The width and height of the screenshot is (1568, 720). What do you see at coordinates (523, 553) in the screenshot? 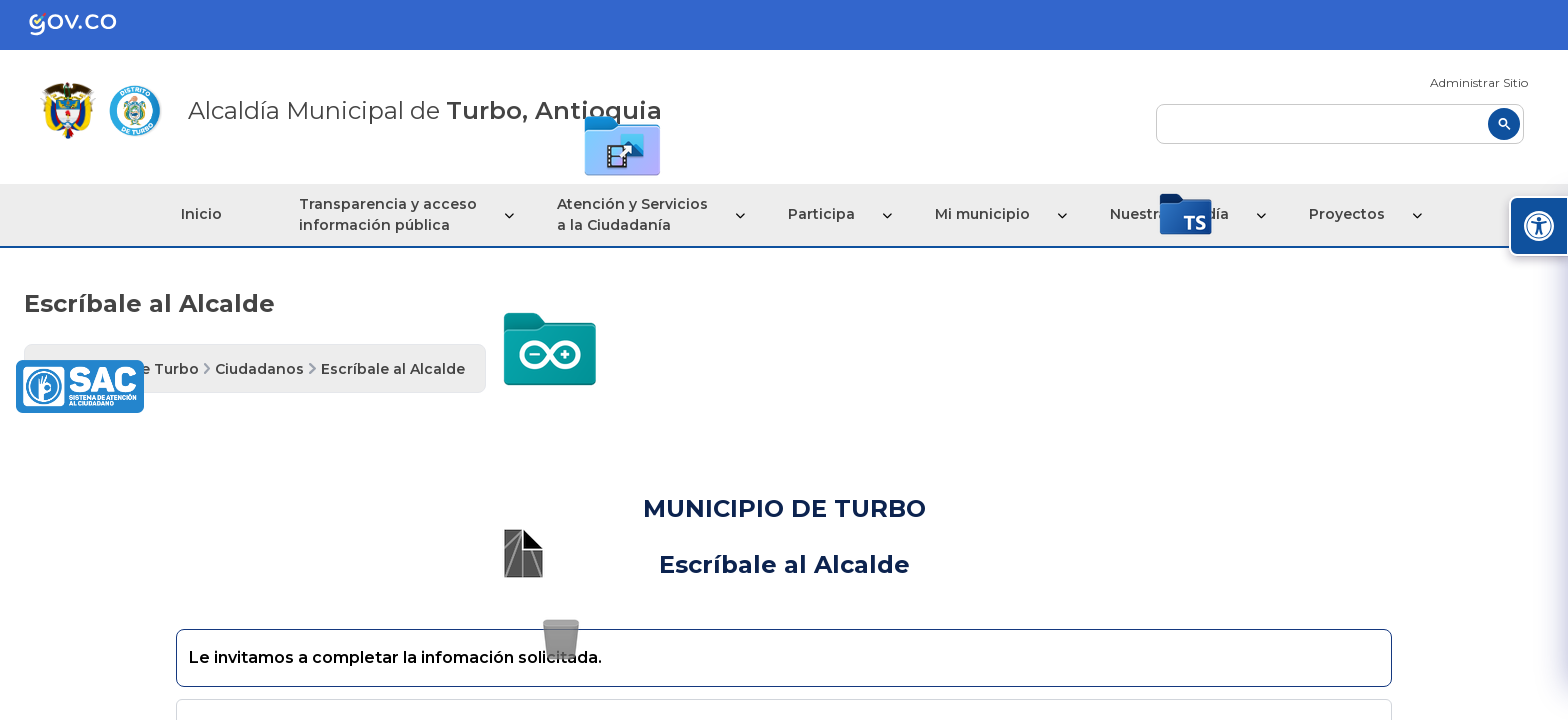
I see `view draft emails in mail sidebar` at bounding box center [523, 553].